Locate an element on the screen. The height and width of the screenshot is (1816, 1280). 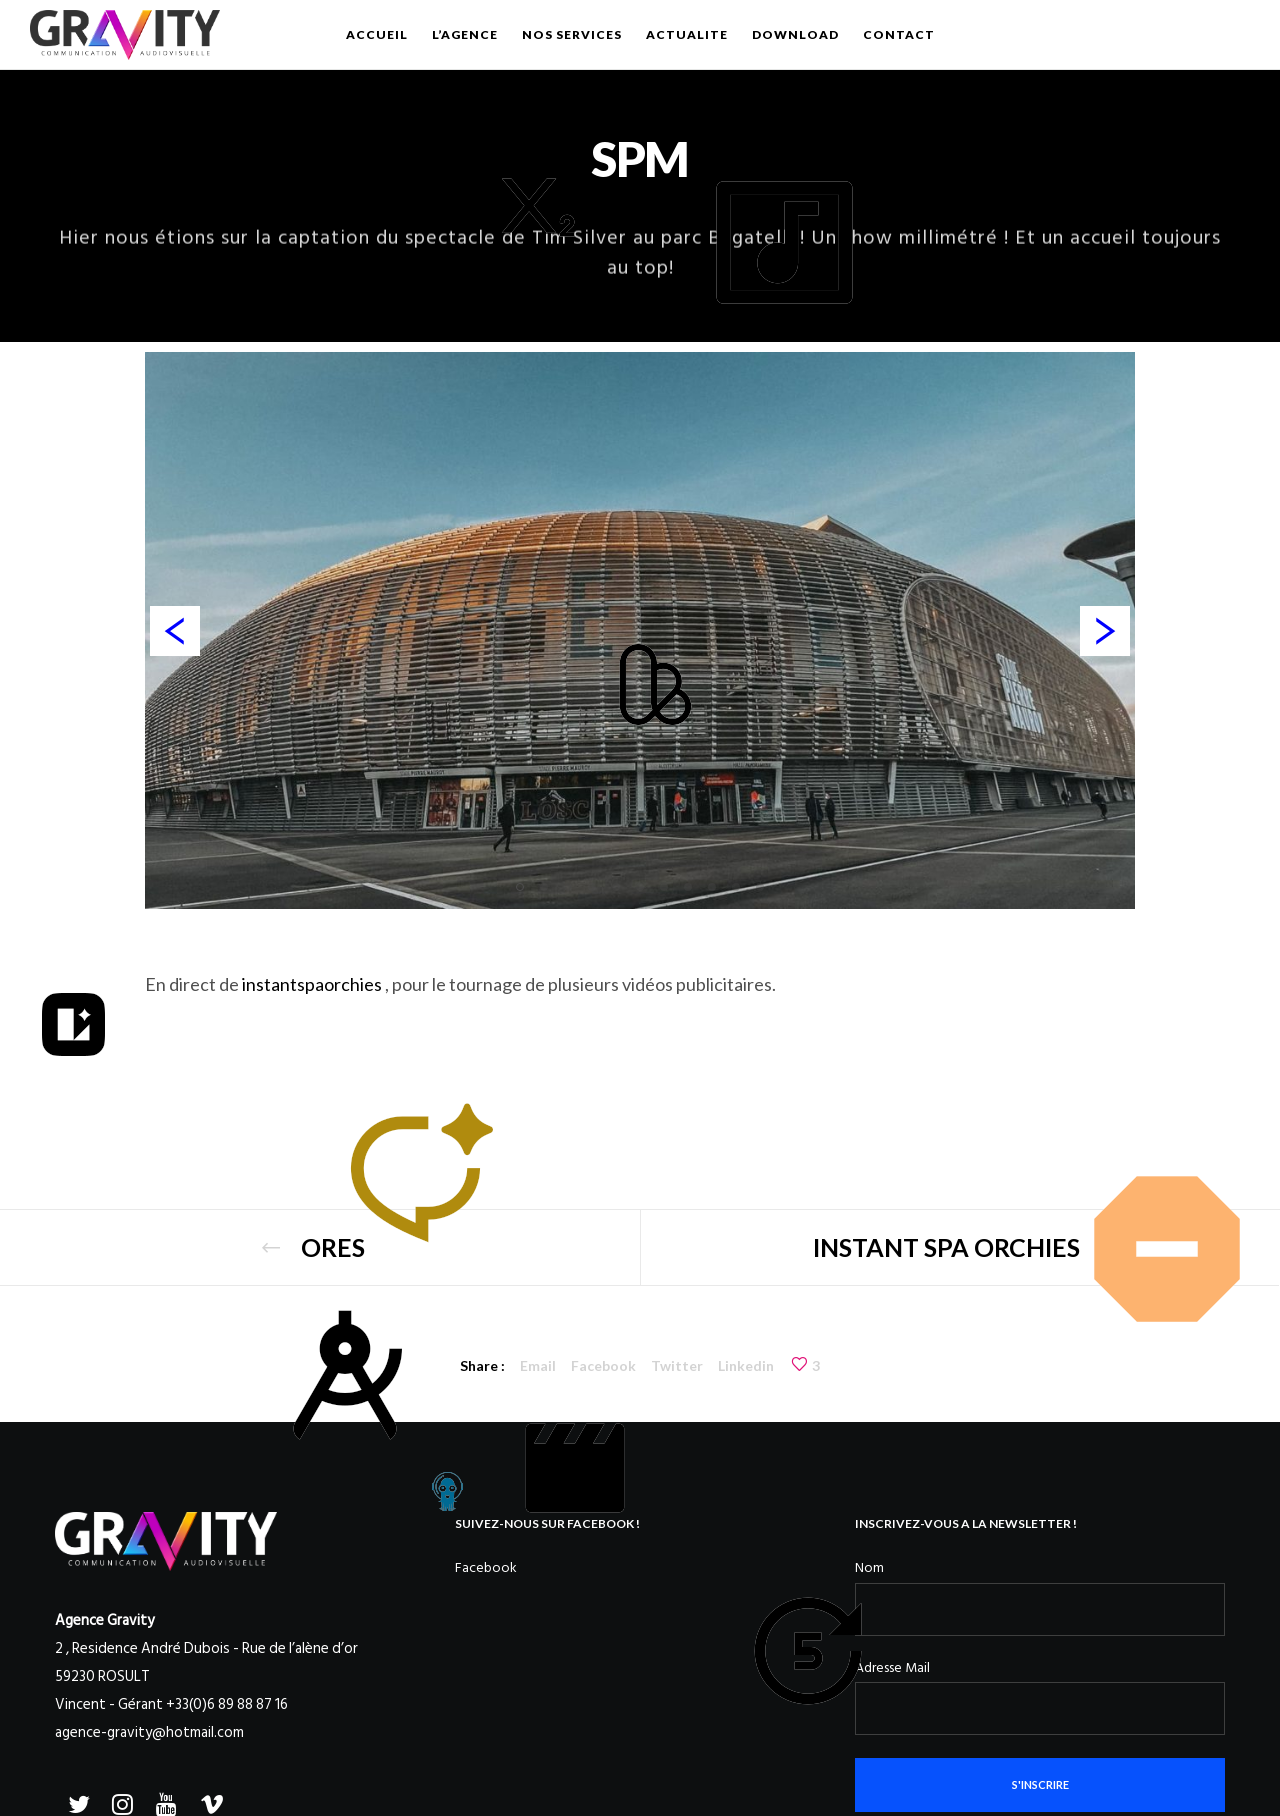
skip forward 5 seconds in media playback is located at coordinates (808, 1651).